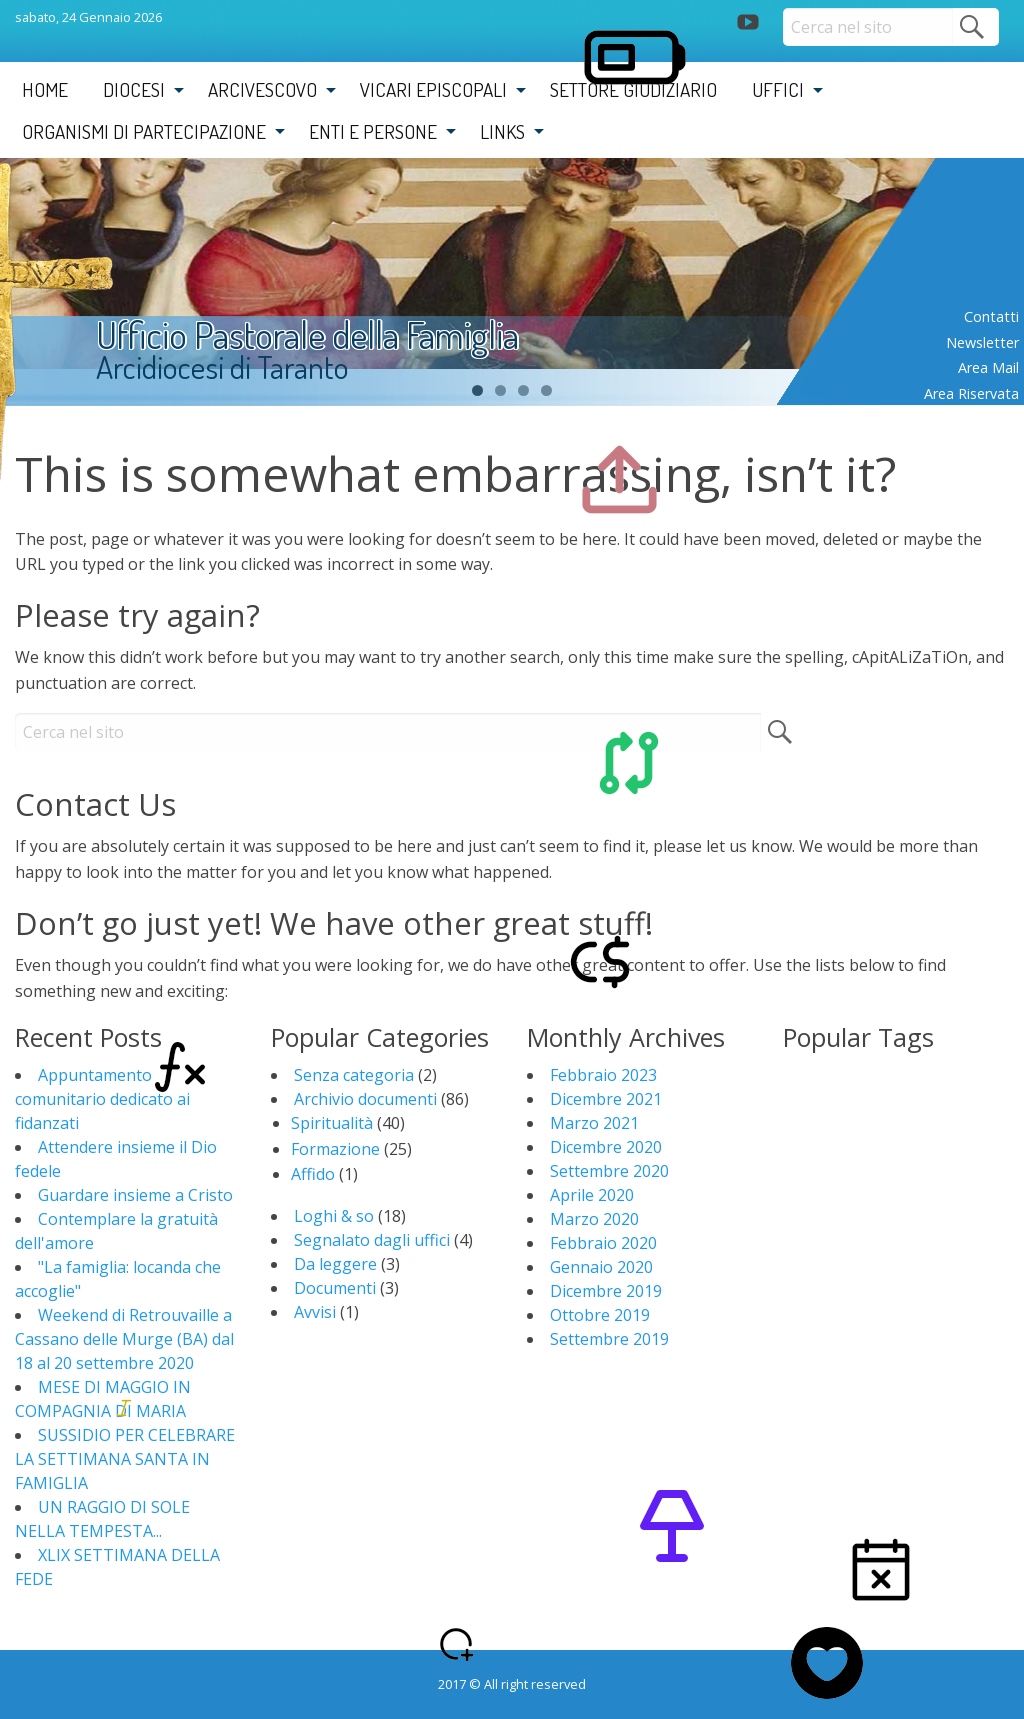 This screenshot has width=1024, height=1719. What do you see at coordinates (124, 1408) in the screenshot?
I see `apply italic formatting to selected text` at bounding box center [124, 1408].